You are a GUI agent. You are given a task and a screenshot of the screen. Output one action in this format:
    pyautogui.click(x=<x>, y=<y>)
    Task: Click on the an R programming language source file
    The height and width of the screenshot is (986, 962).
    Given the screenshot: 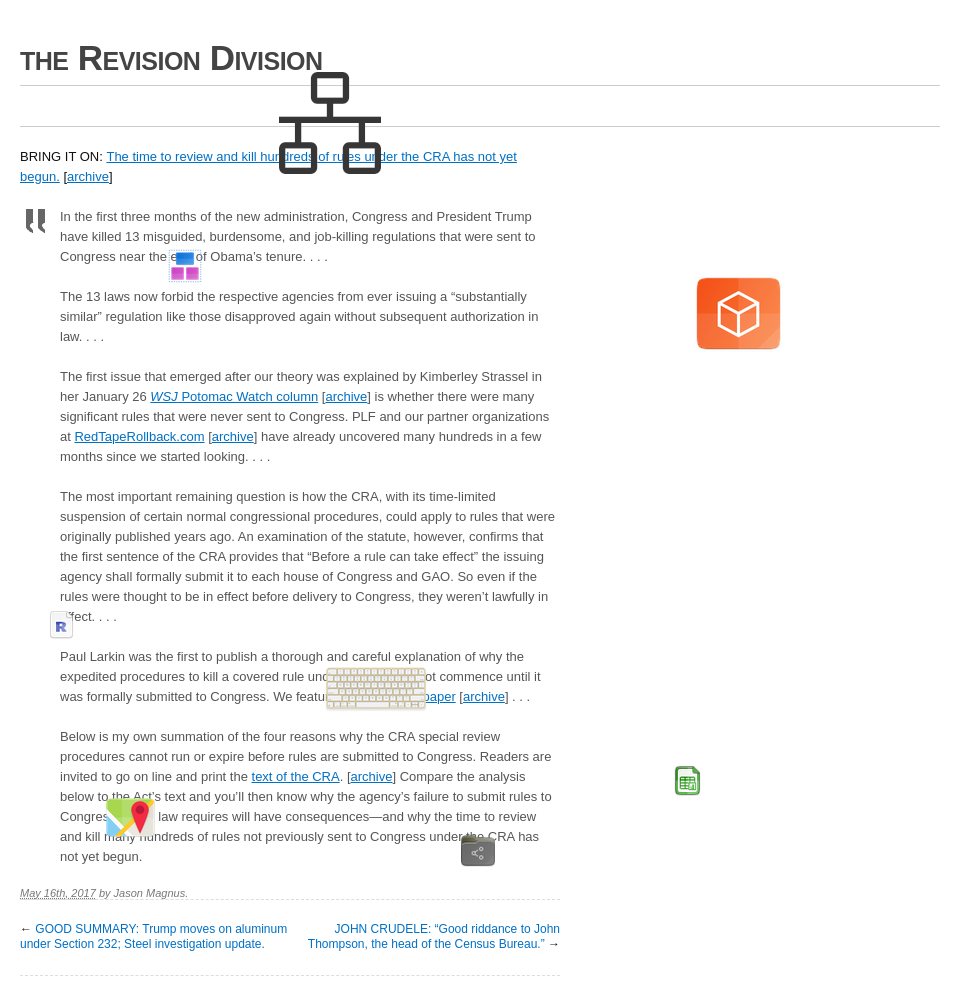 What is the action you would take?
    pyautogui.click(x=61, y=624)
    